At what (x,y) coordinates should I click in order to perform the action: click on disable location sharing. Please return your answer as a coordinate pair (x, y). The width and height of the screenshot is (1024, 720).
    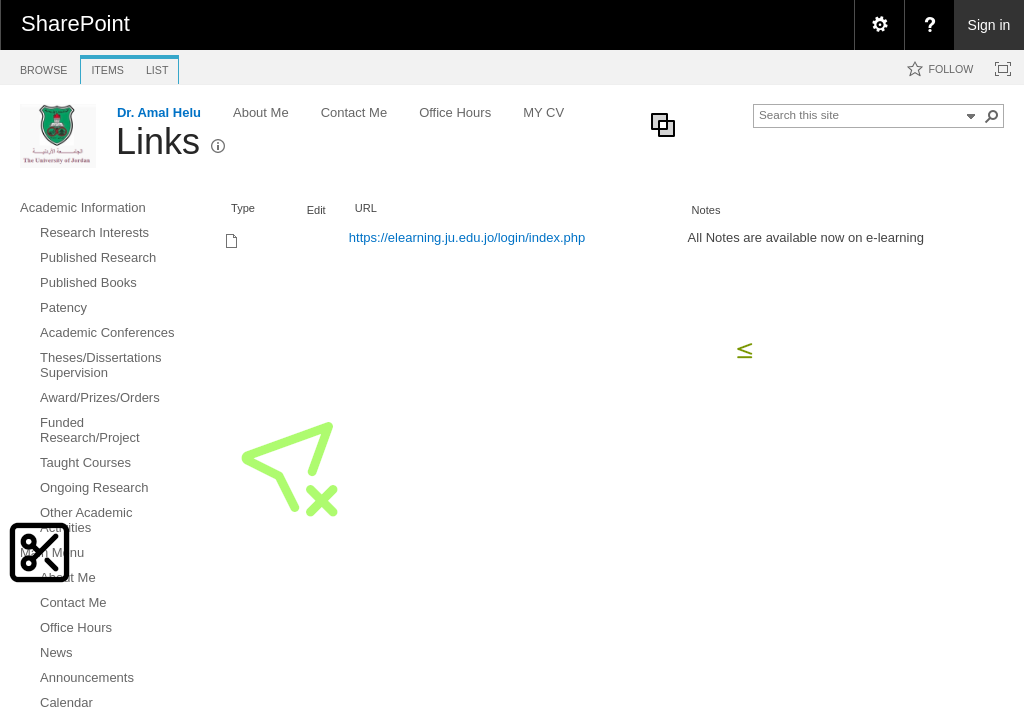
    Looking at the image, I should click on (288, 467).